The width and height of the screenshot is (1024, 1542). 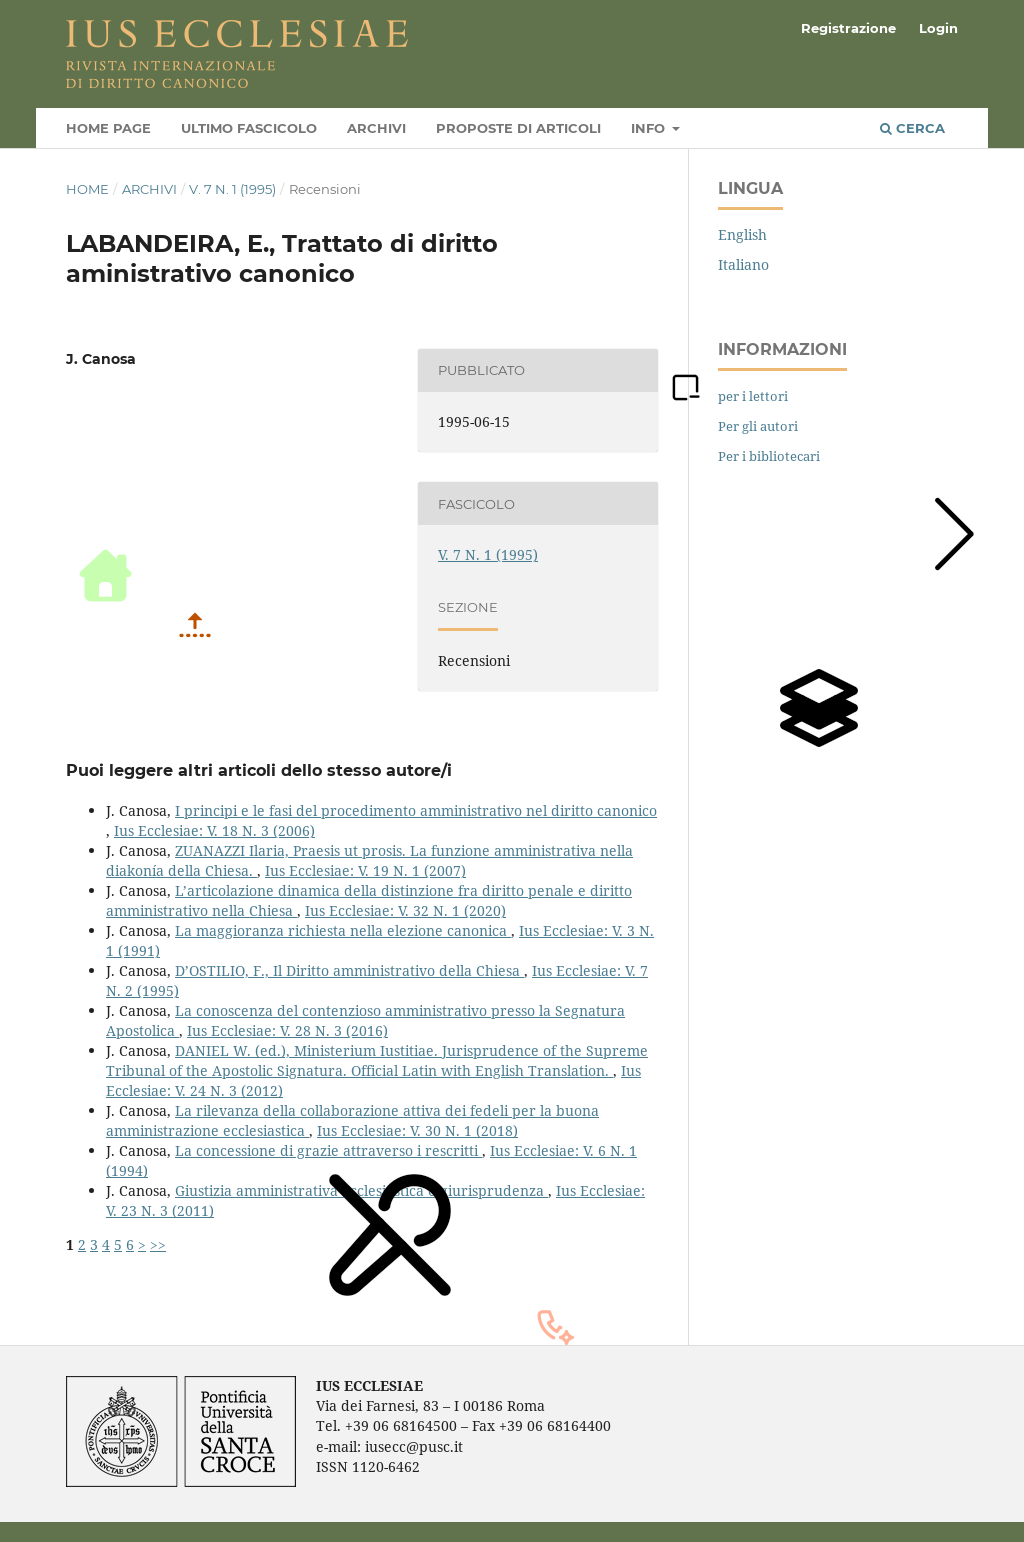 I want to click on AI-powered calling or smart call features, so click(x=554, y=1325).